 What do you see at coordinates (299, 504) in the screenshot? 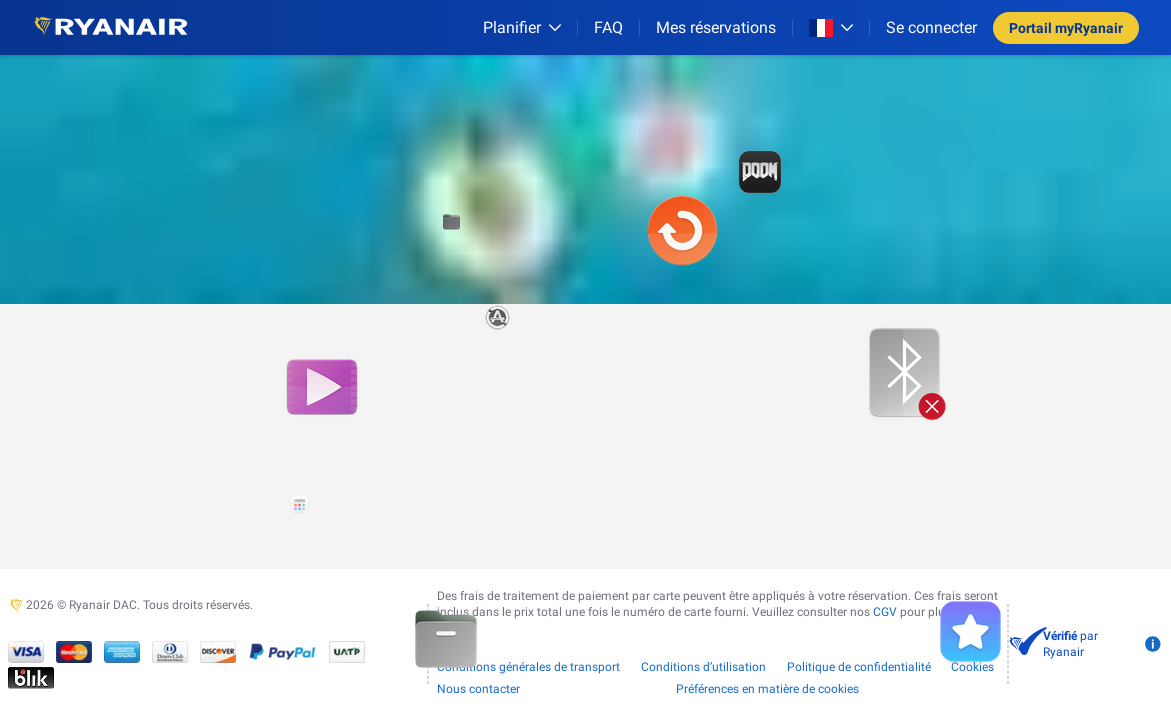
I see `open the app launcher or app library` at bounding box center [299, 504].